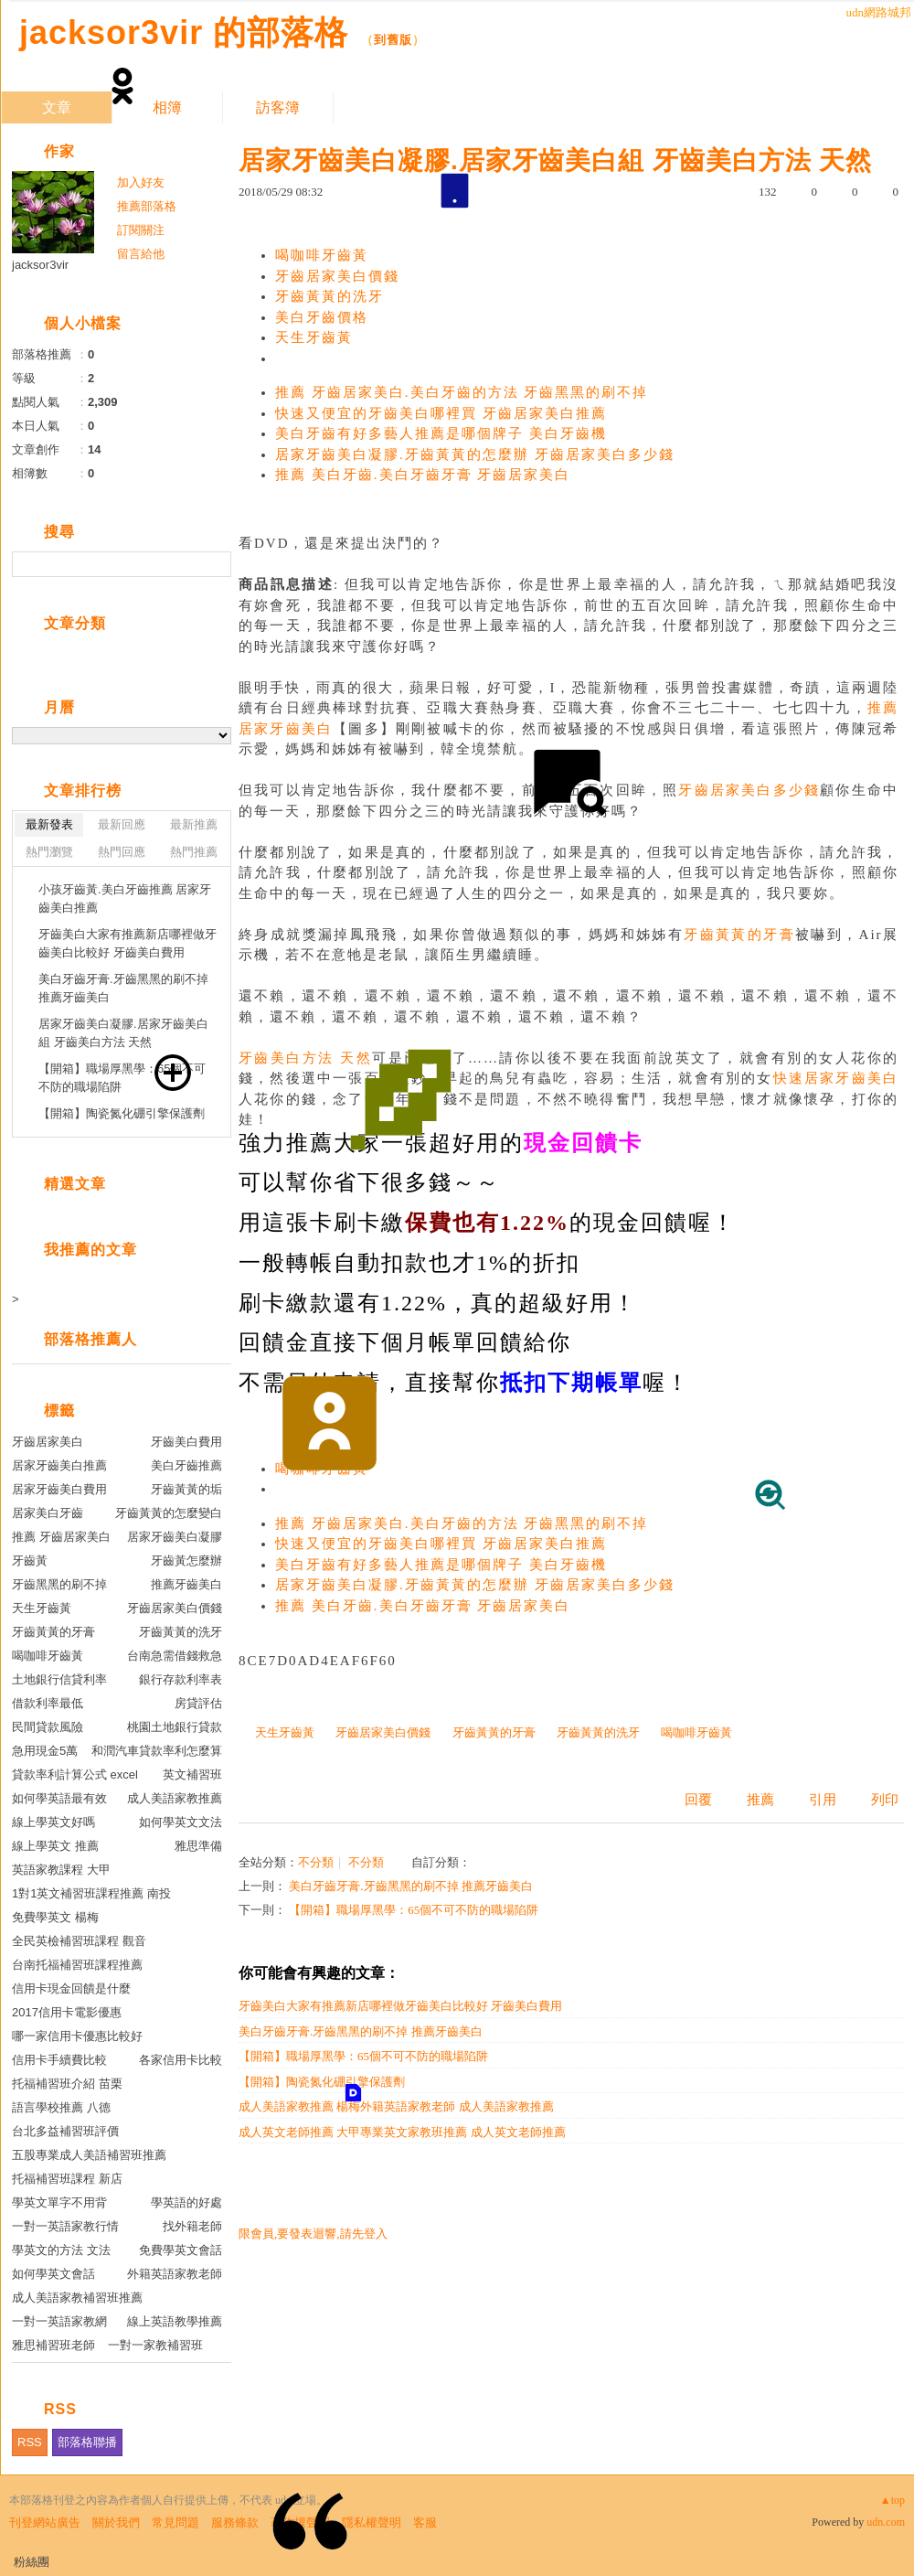  Describe the element at coordinates (353, 2092) in the screenshot. I see `open or view a PDF document` at that location.